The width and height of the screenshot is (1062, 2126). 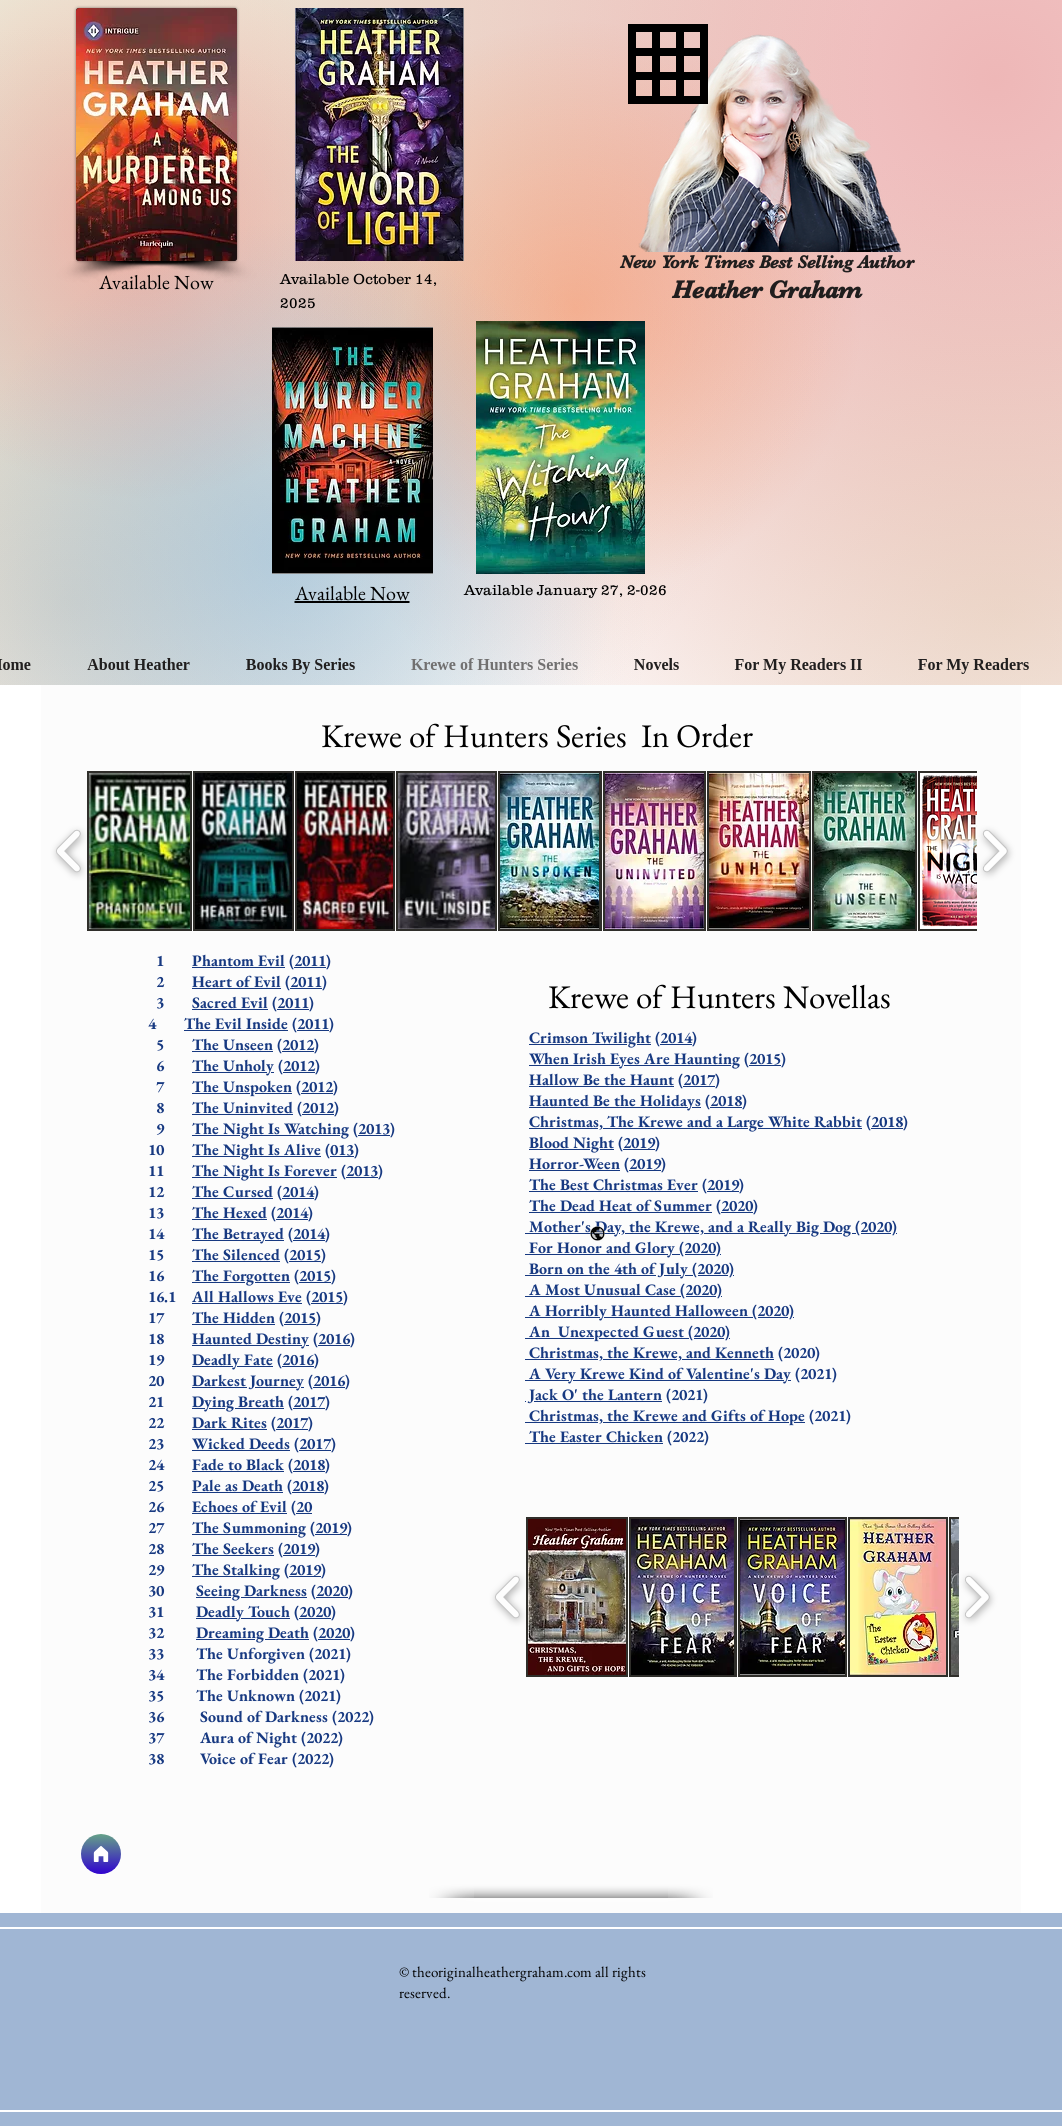 I want to click on indicates public or global visibility, so click(x=597, y=1233).